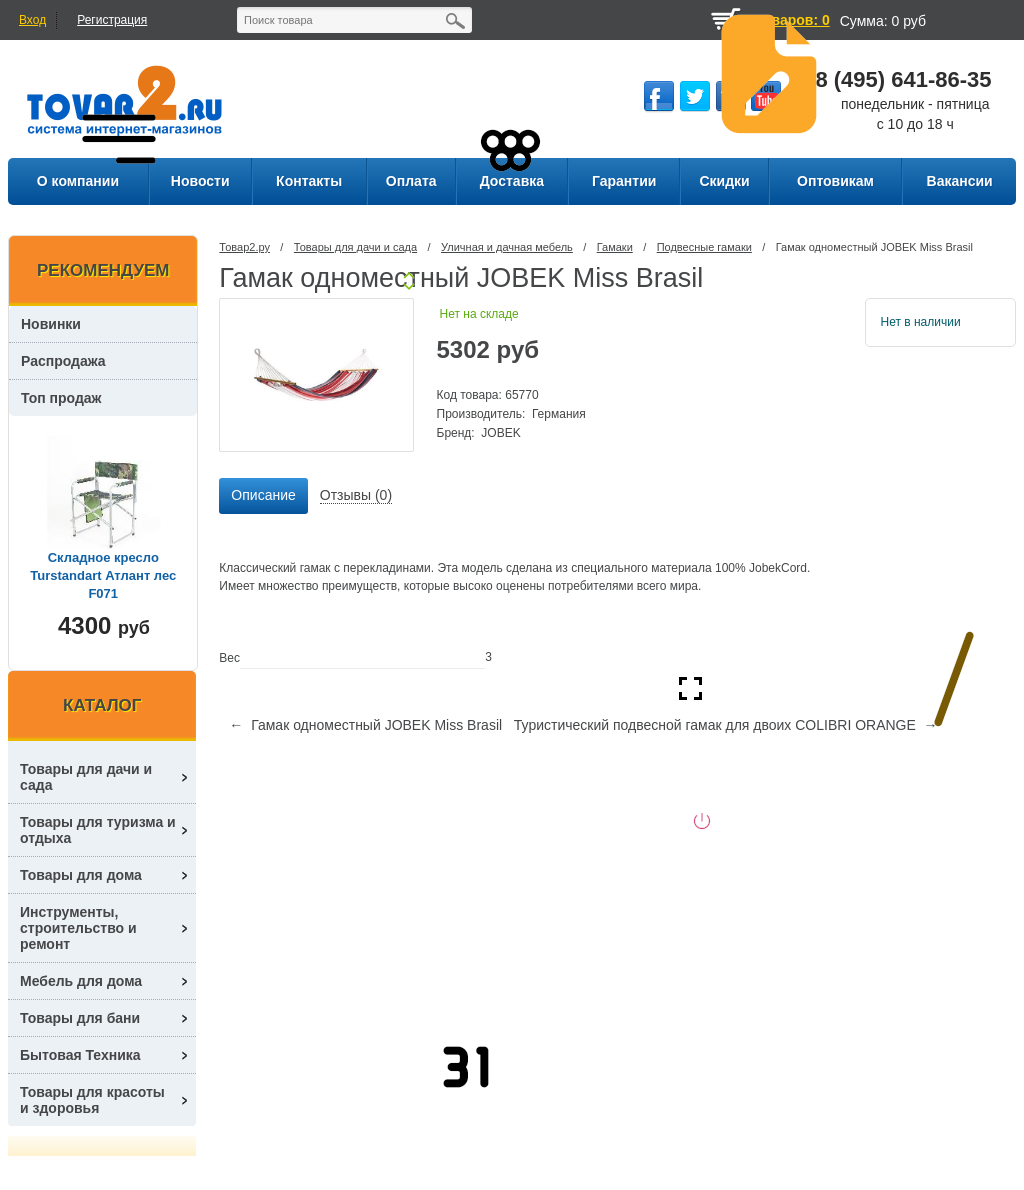 The width and height of the screenshot is (1024, 1190). What do you see at coordinates (409, 281) in the screenshot?
I see `expand or collapse a dropdown menu` at bounding box center [409, 281].